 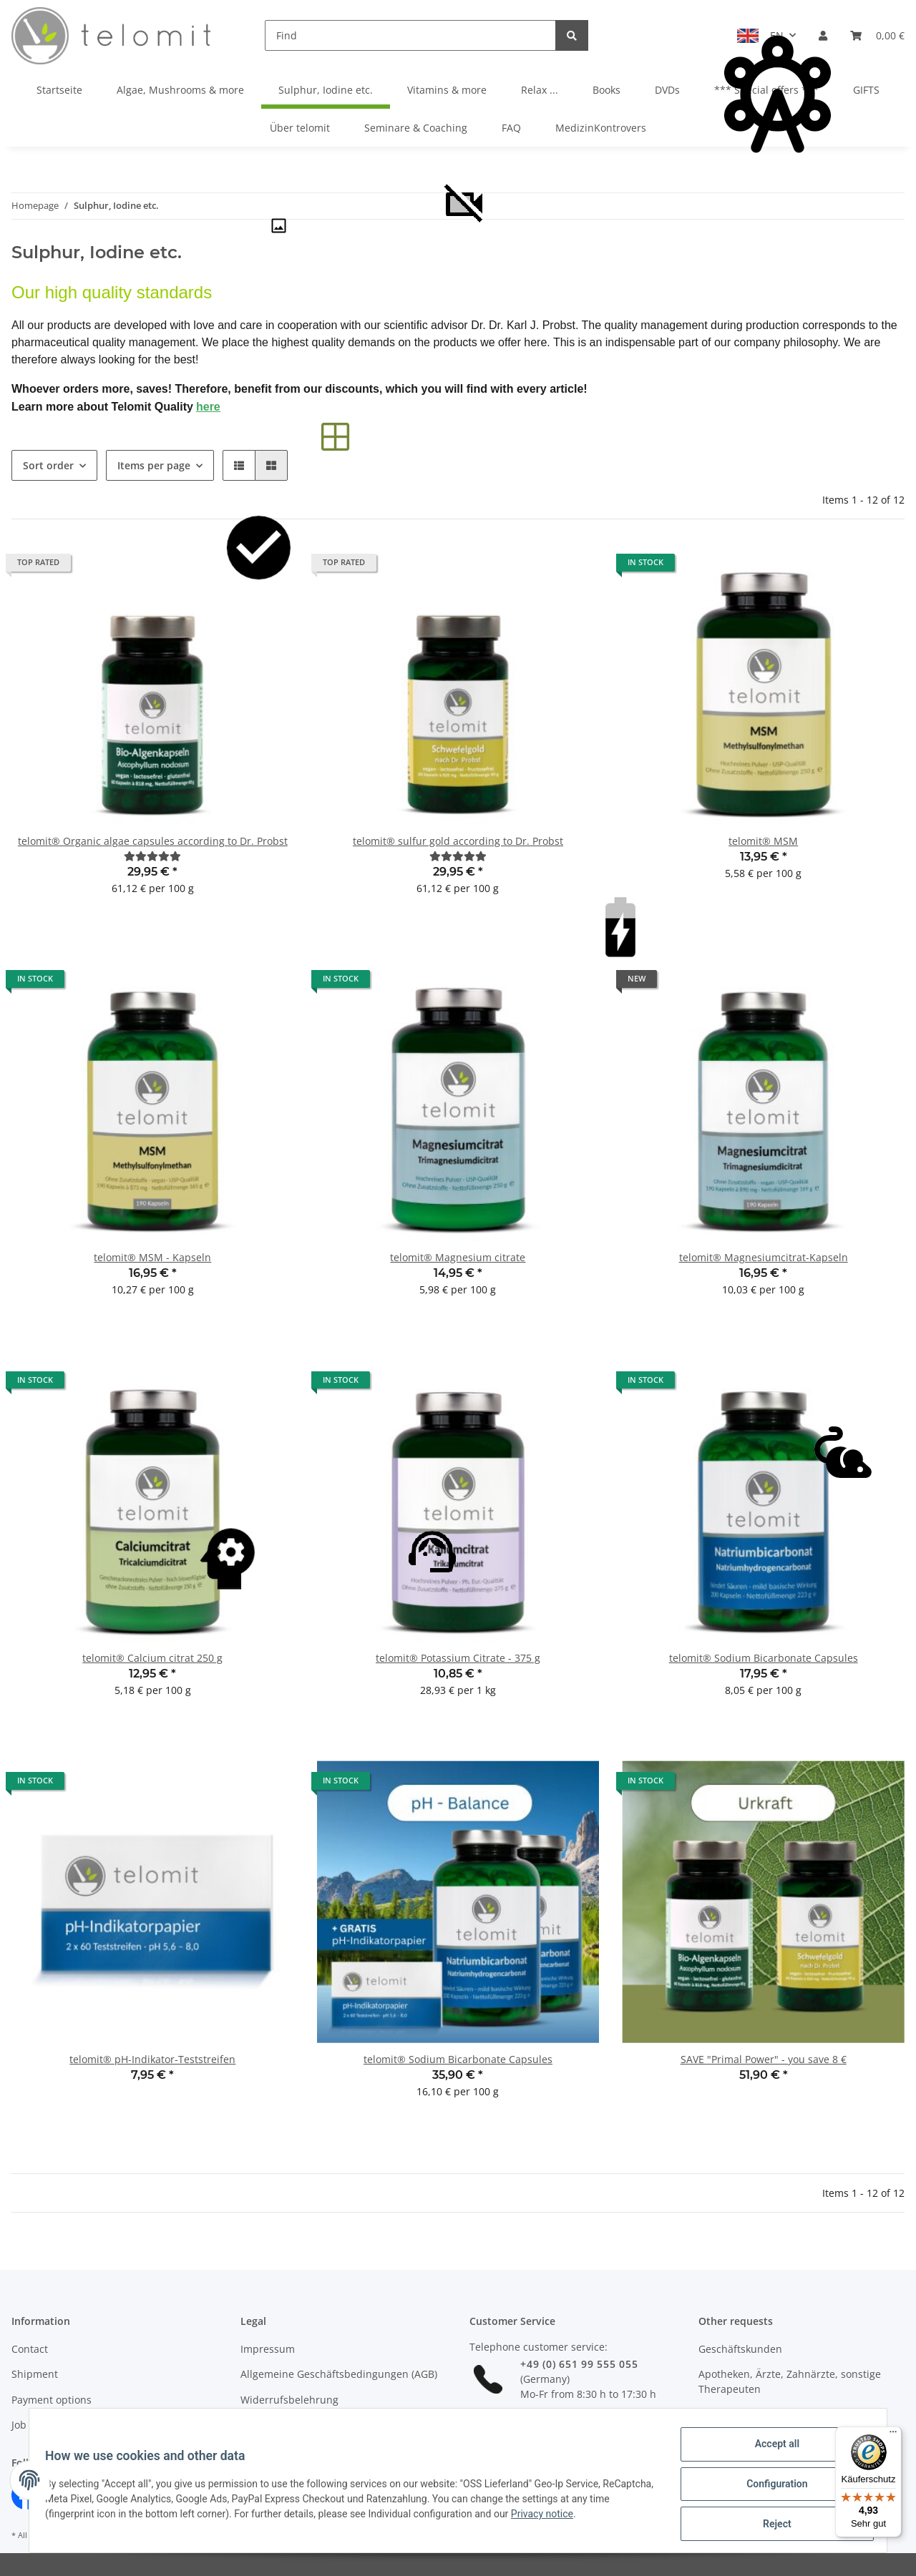 I want to click on turn off camera or video, so click(x=464, y=204).